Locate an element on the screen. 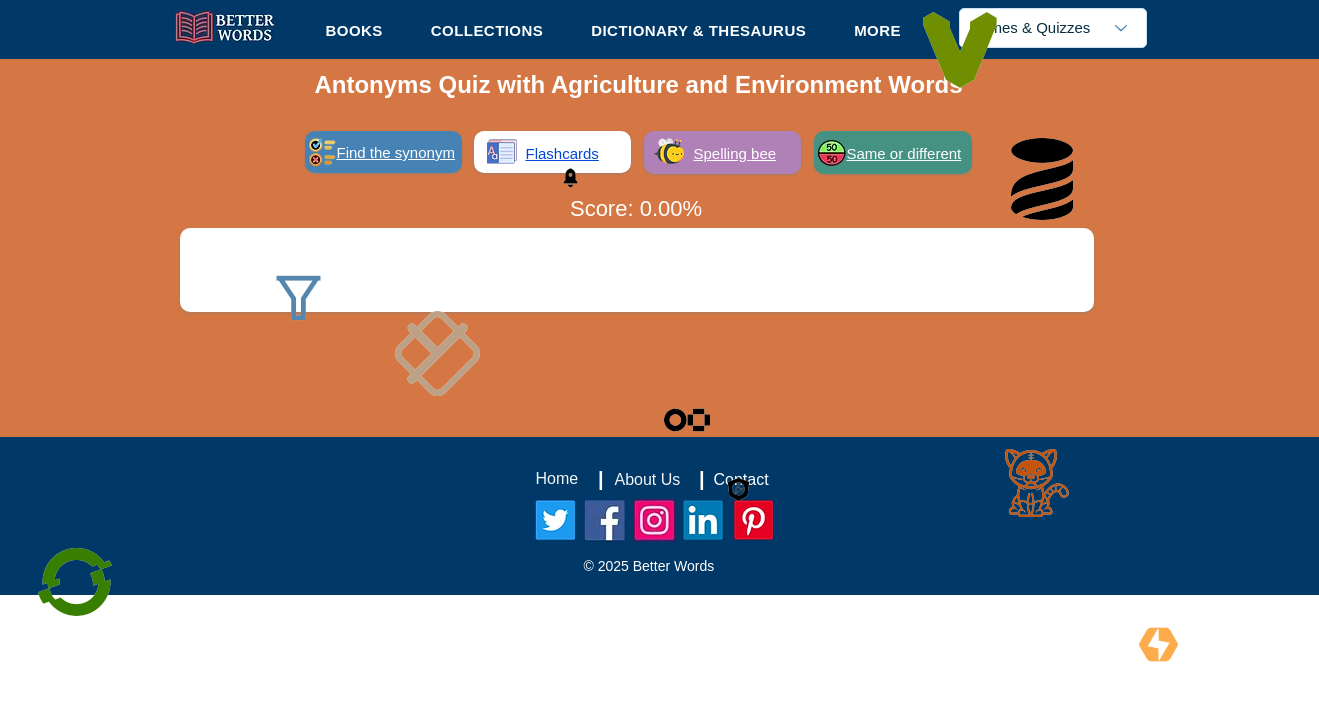 The height and width of the screenshot is (720, 1319). jsDelivr CDN service logo is located at coordinates (738, 489).